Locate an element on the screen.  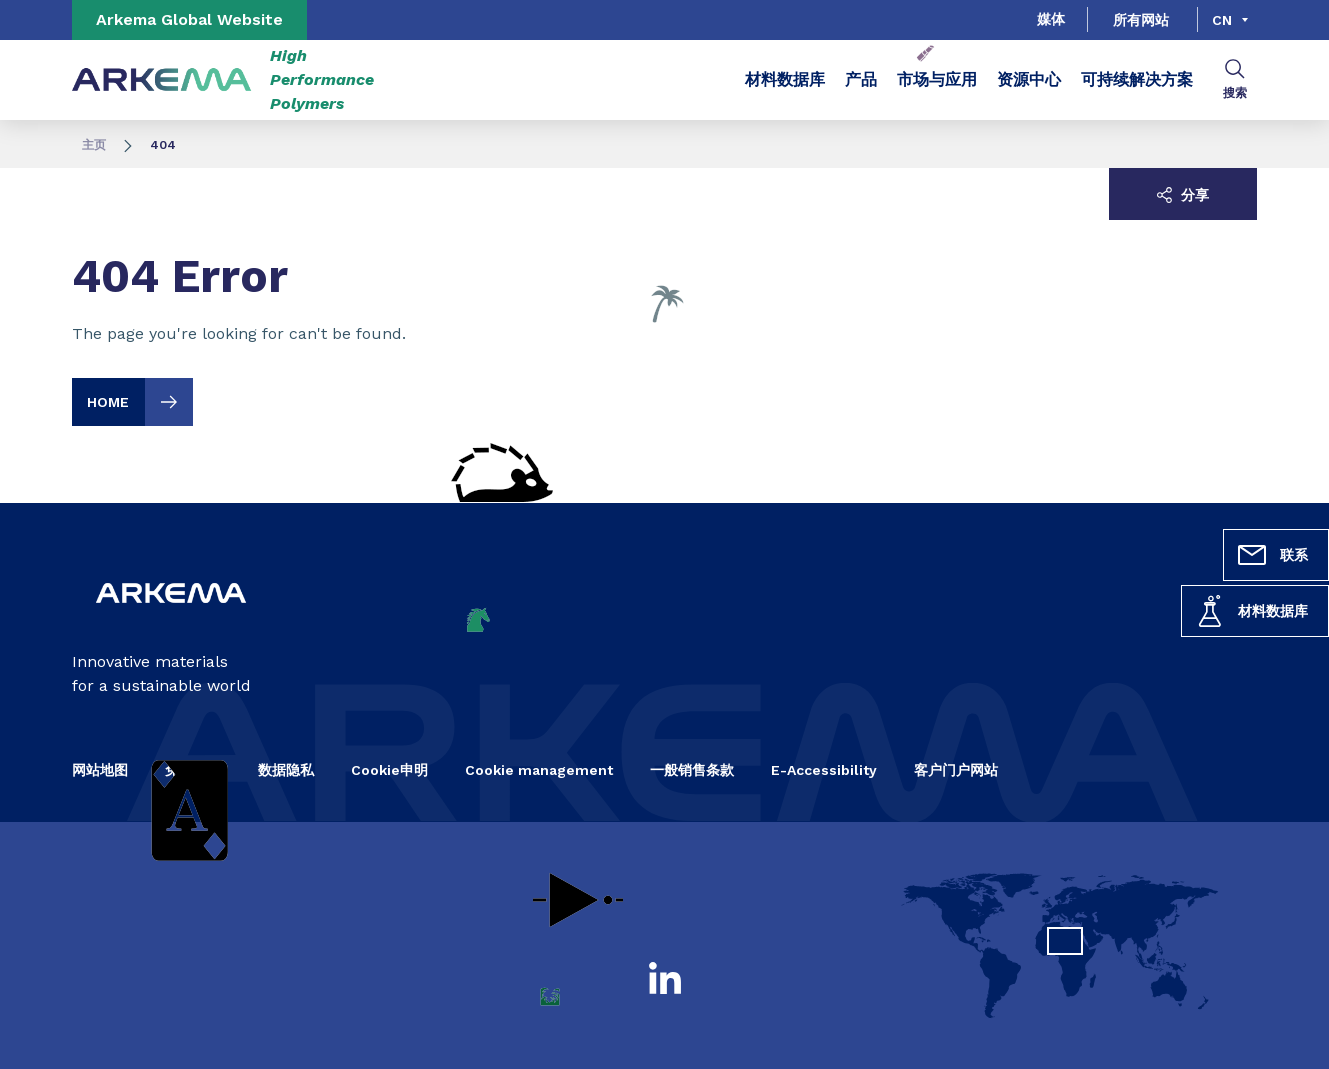
indicates tropical or beach-themed content is located at coordinates (667, 304).